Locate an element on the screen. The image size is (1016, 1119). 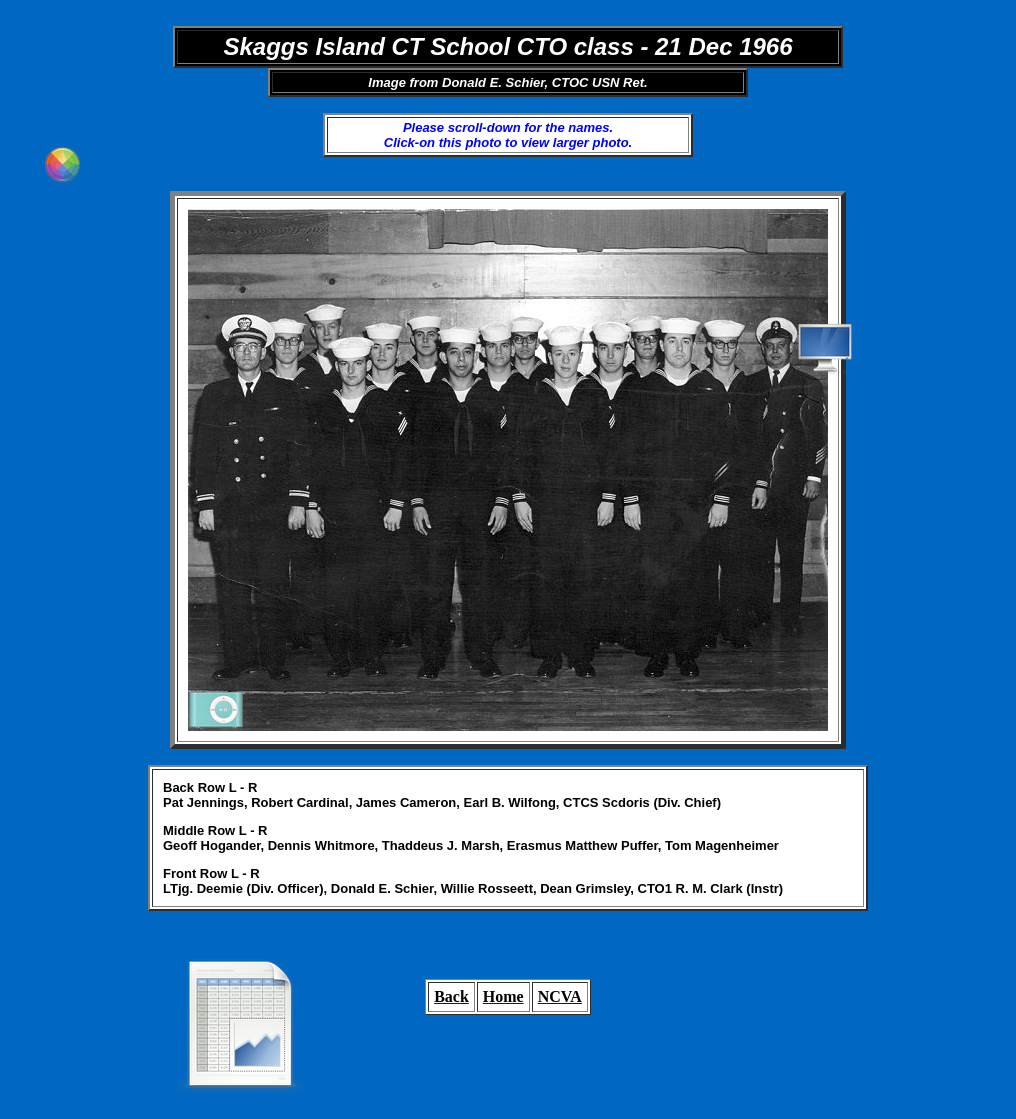
display or monitor settings is located at coordinates (825, 347).